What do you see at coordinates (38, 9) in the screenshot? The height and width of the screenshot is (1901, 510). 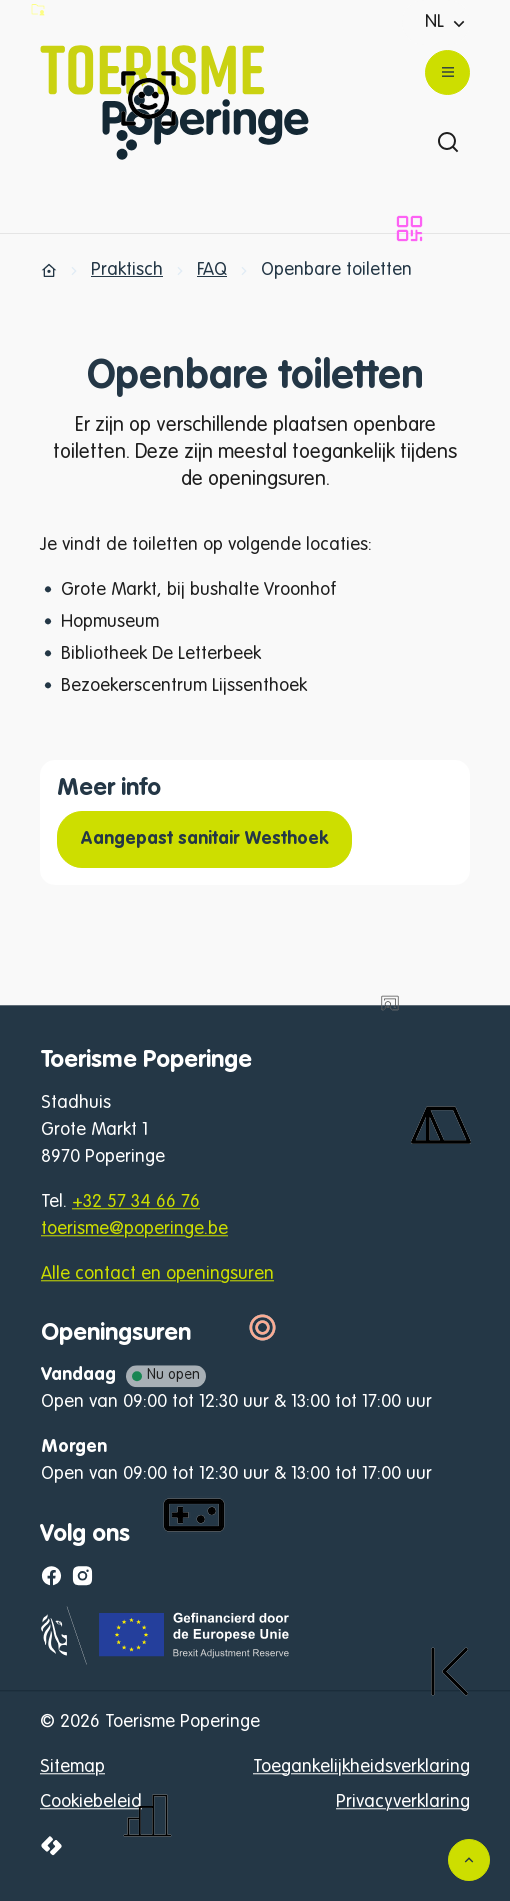 I see `access user profile folder` at bounding box center [38, 9].